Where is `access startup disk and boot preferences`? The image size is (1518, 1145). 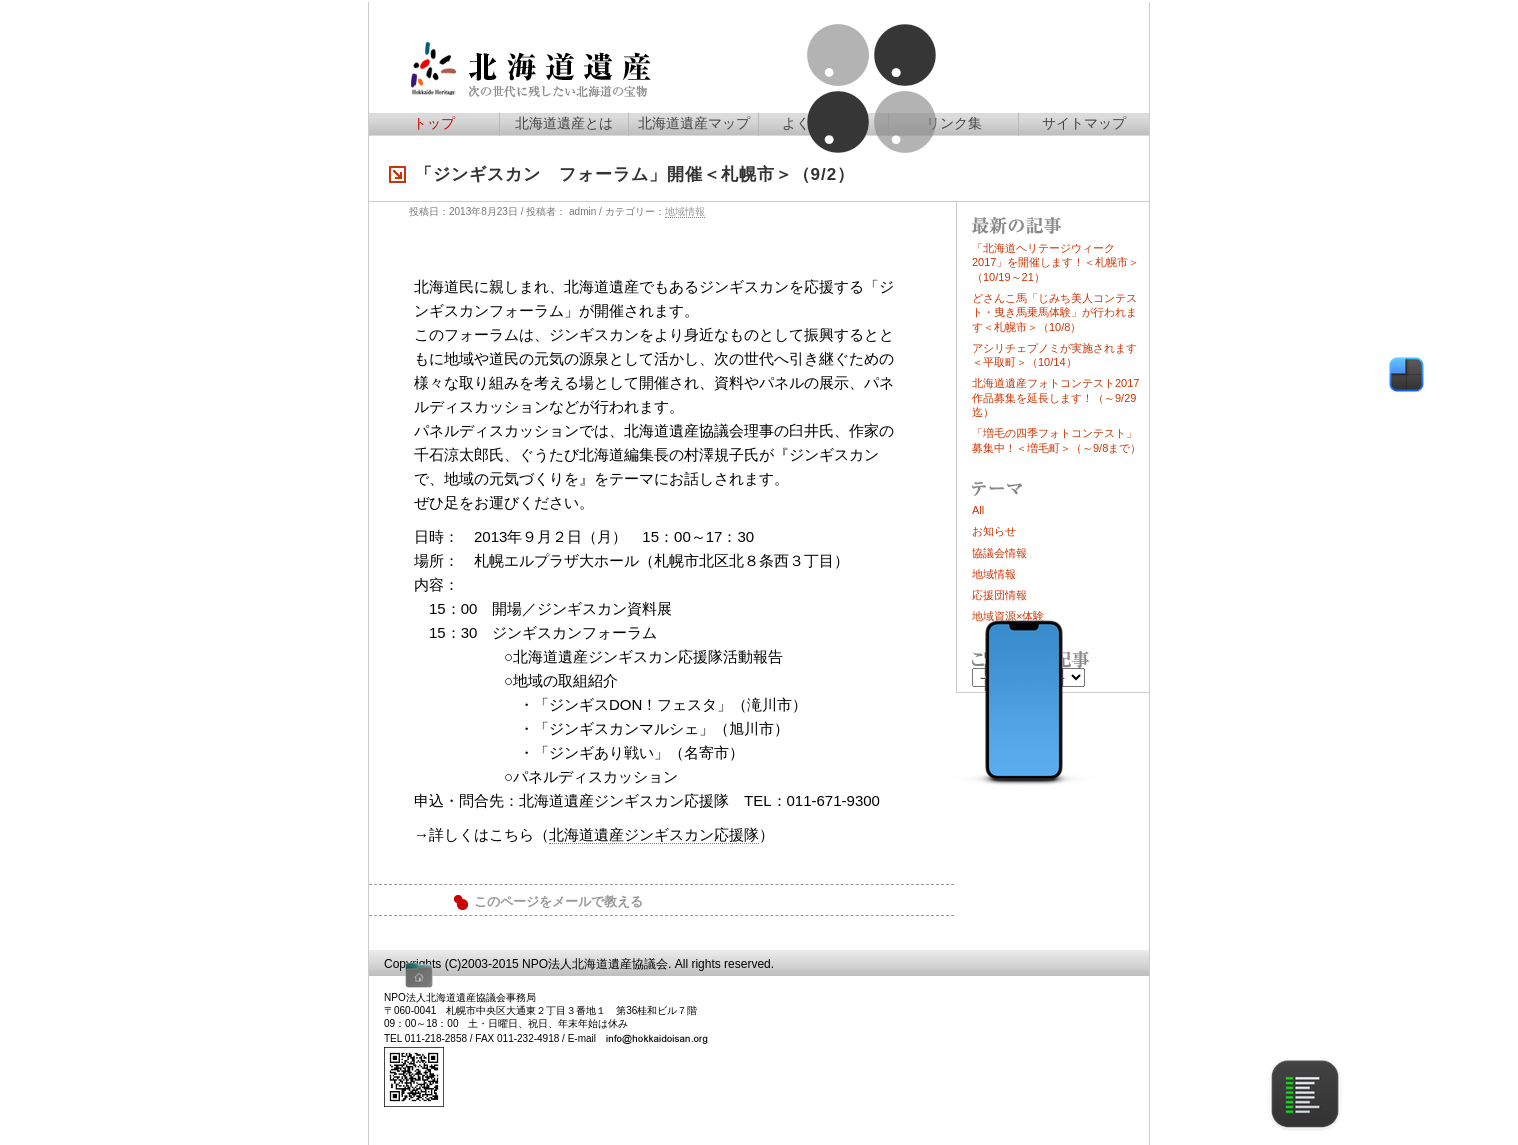
access startup disk and boot preferences is located at coordinates (1305, 1095).